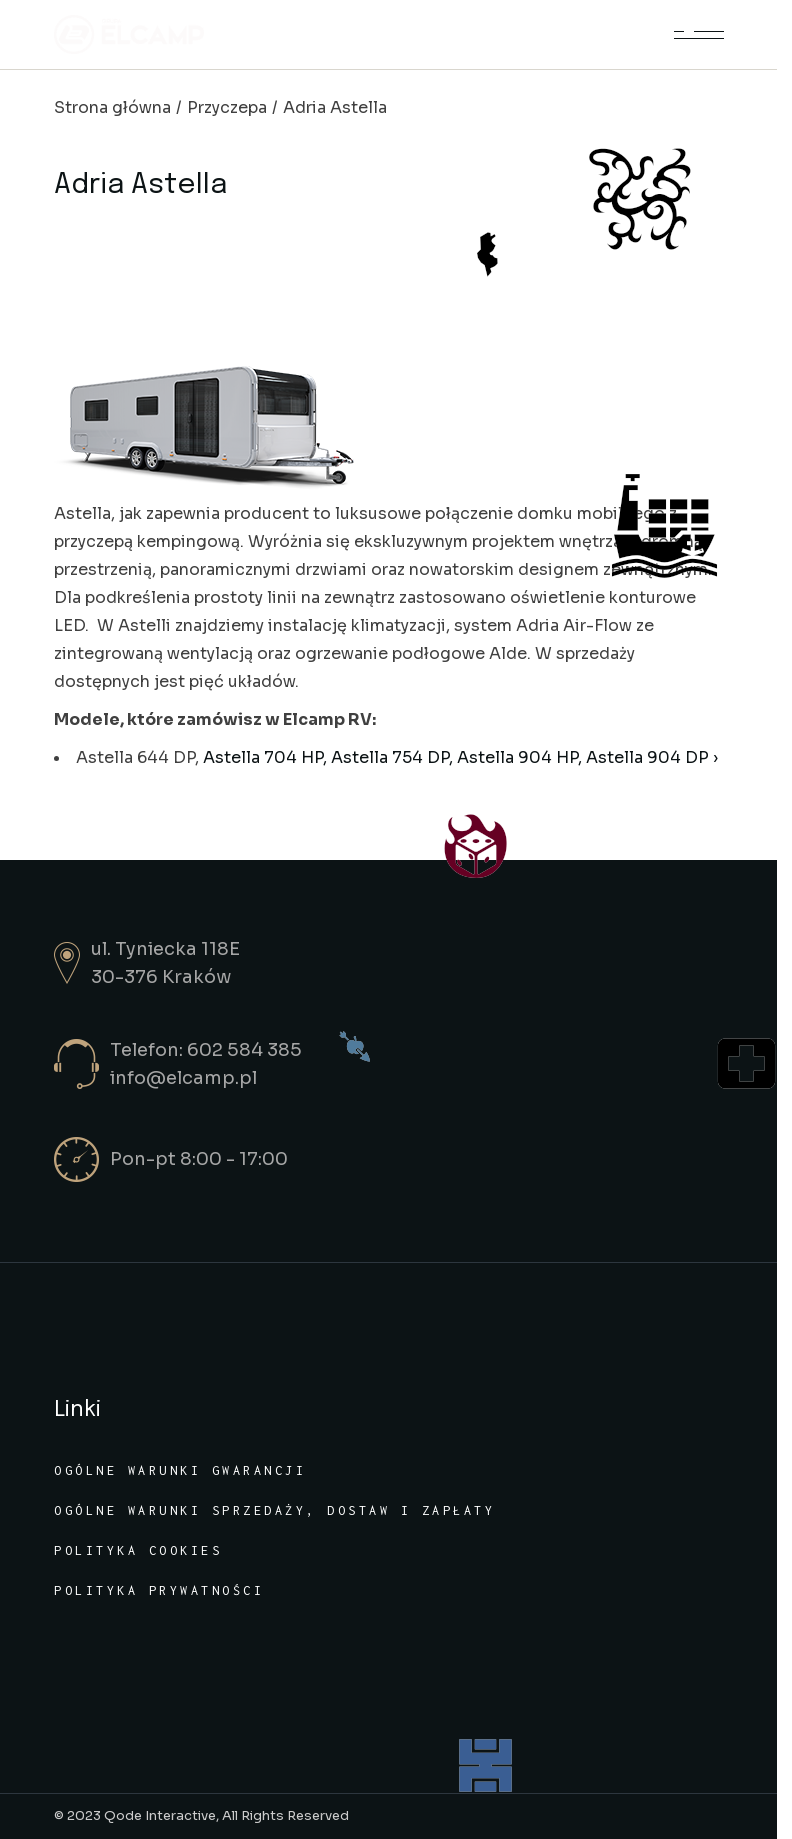 The height and width of the screenshot is (1839, 792). Describe the element at coordinates (746, 1063) in the screenshot. I see `access health or medical features` at that location.